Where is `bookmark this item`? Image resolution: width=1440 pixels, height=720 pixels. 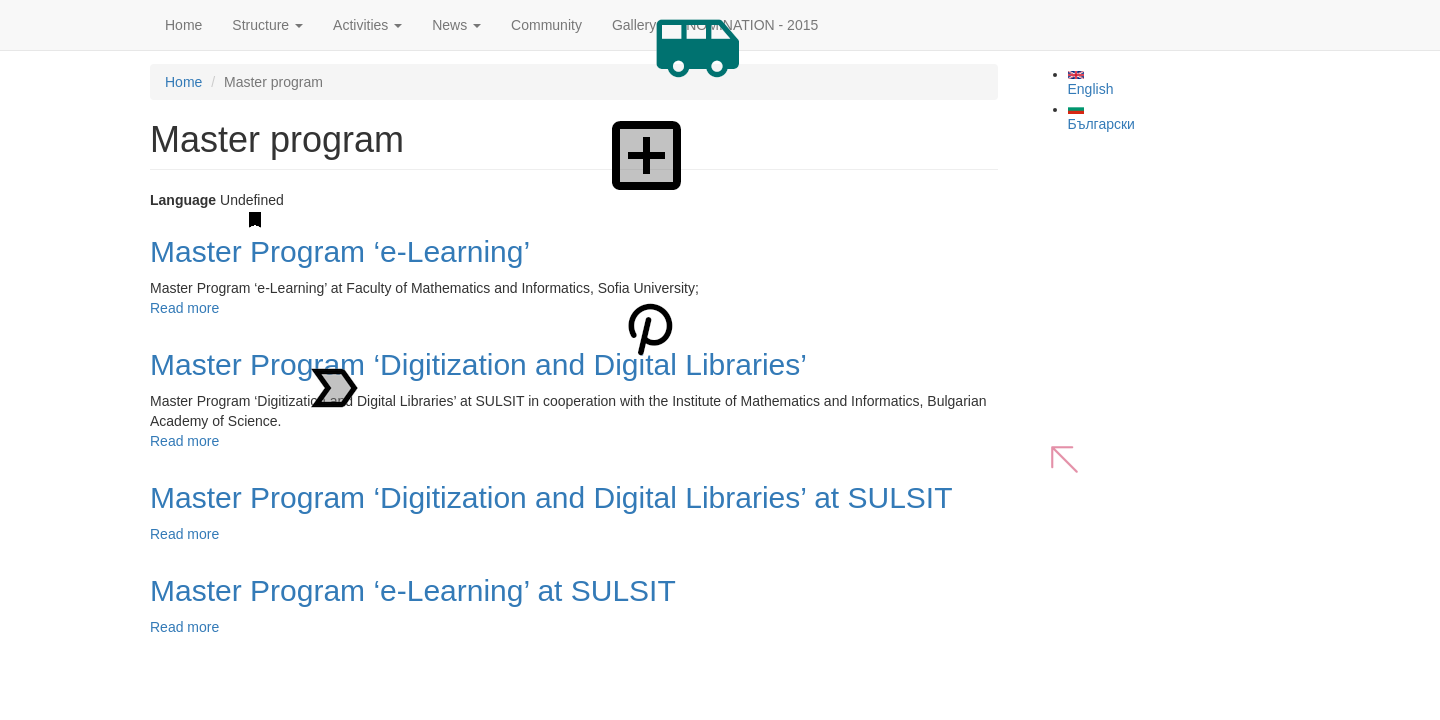 bookmark this item is located at coordinates (255, 220).